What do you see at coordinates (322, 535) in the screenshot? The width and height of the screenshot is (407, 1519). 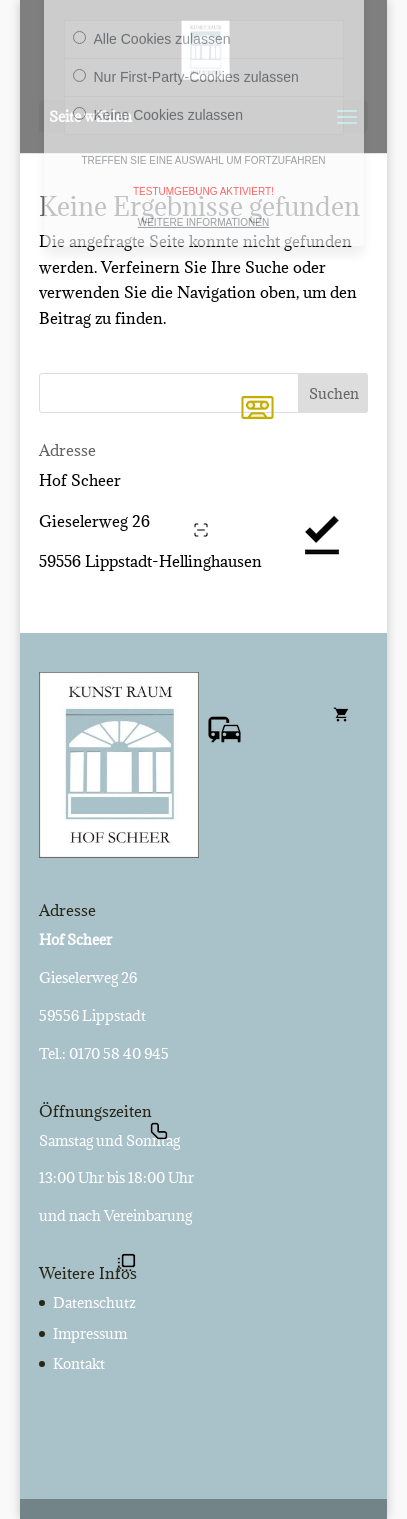 I see `download complete` at bounding box center [322, 535].